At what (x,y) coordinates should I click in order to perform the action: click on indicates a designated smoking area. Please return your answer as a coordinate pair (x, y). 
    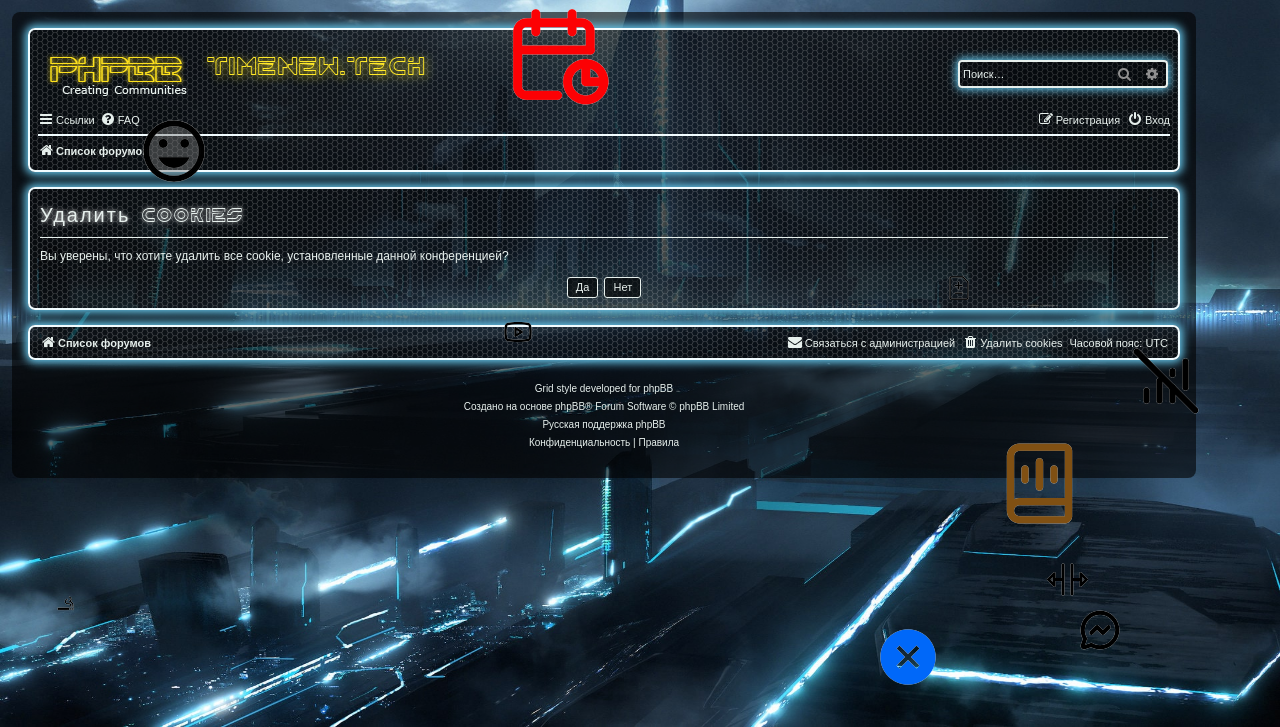
    Looking at the image, I should click on (65, 604).